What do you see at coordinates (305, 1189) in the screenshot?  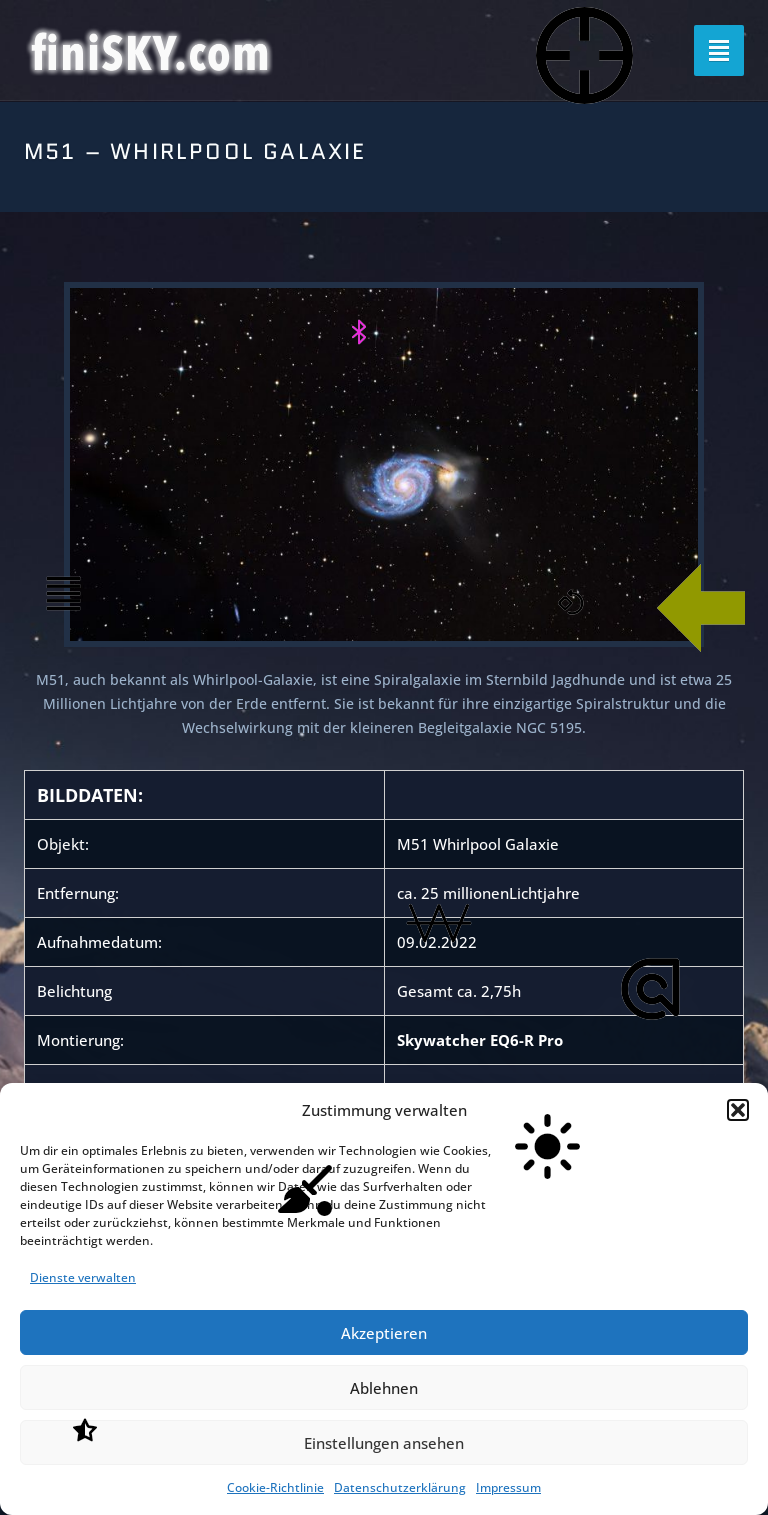 I see `access broomball game or sport features` at bounding box center [305, 1189].